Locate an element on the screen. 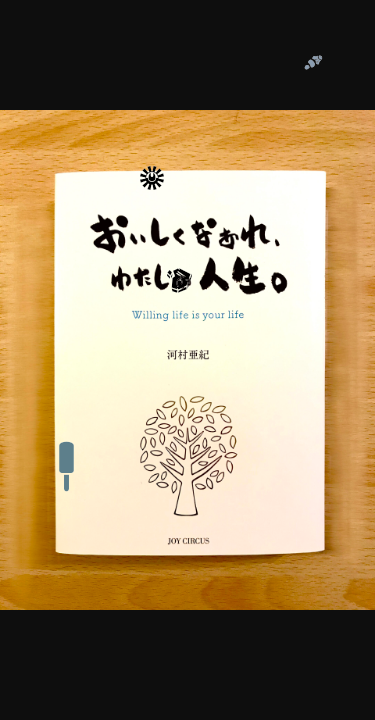 The height and width of the screenshot is (720, 375). indicates aquarium or marine life category is located at coordinates (313, 62).